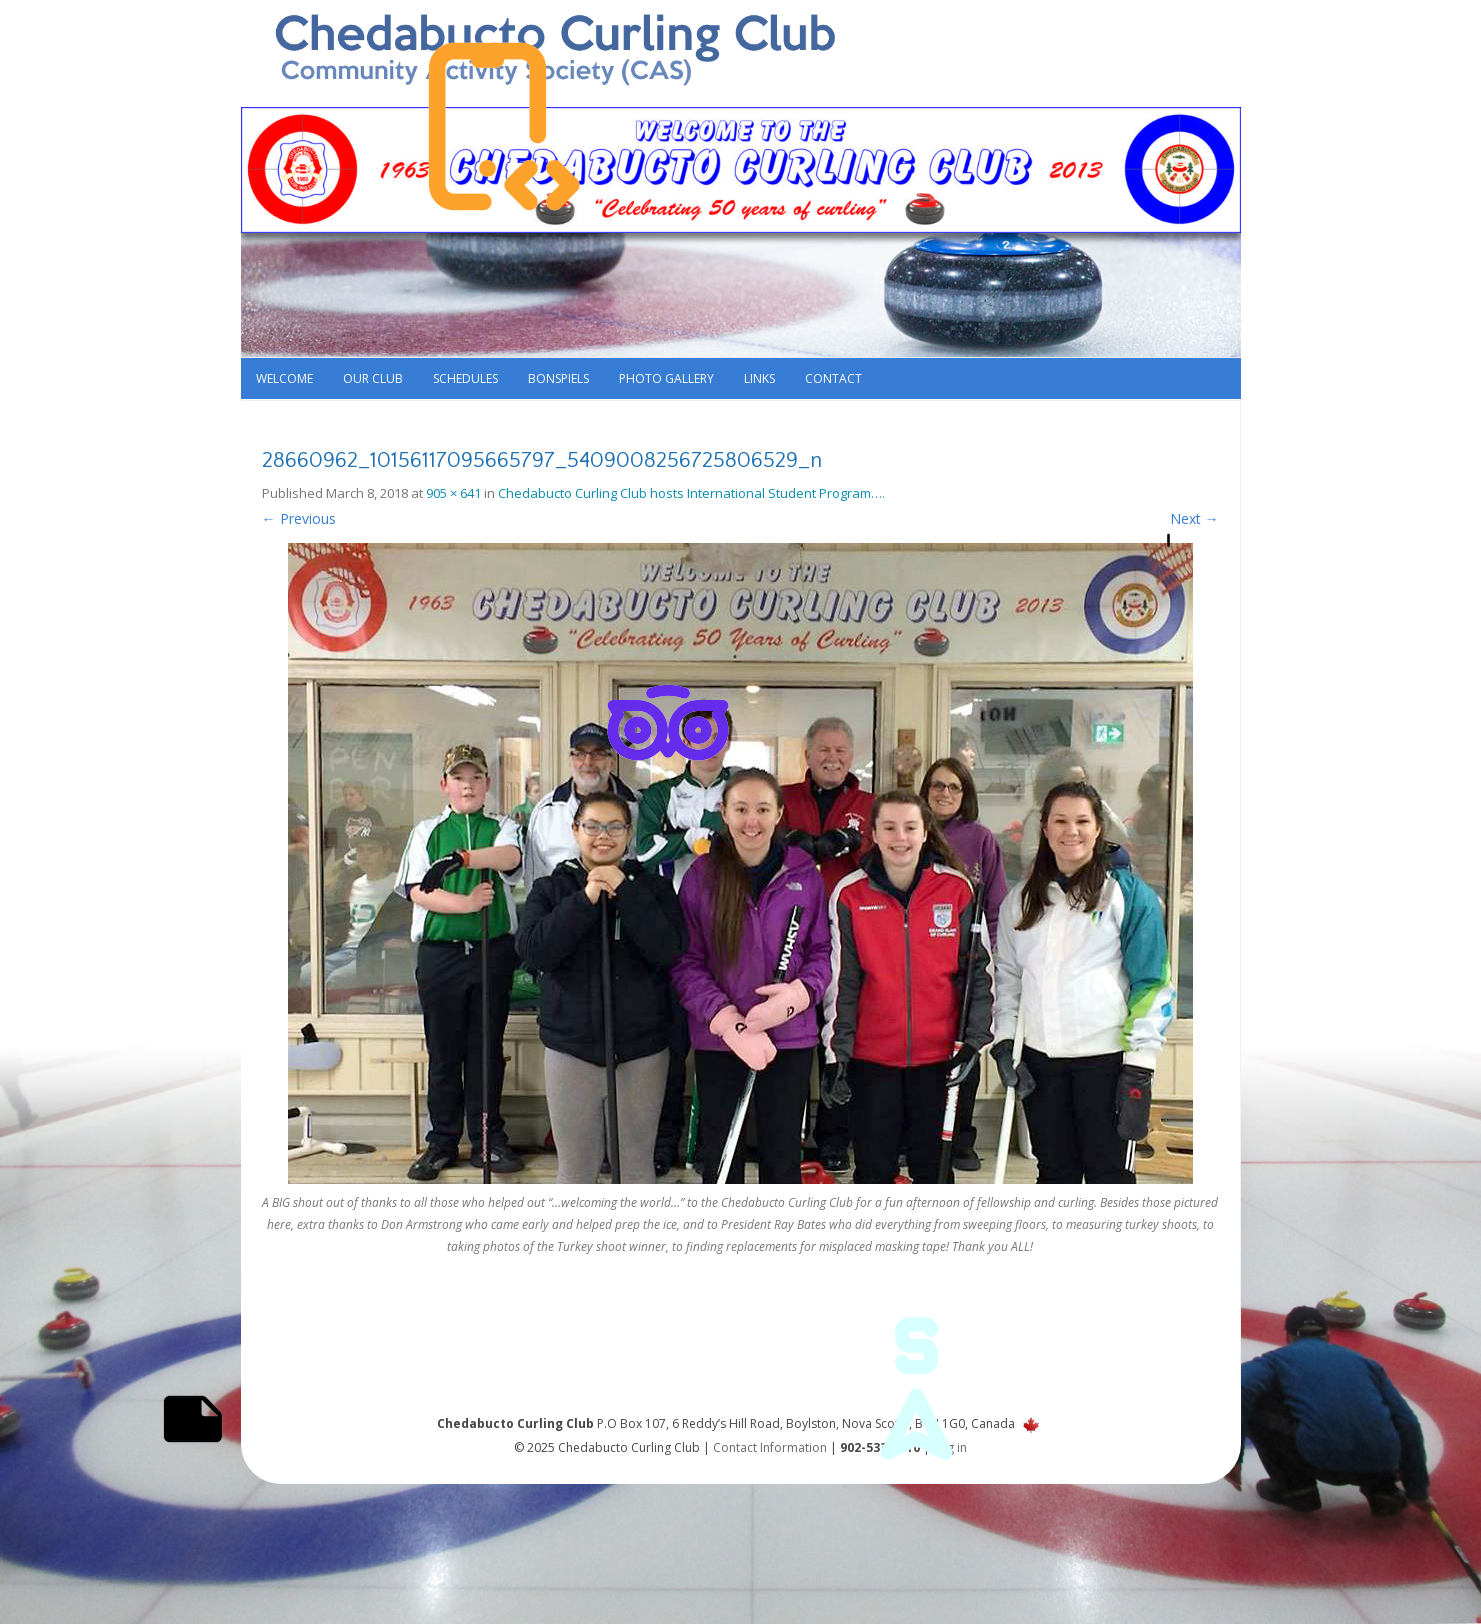 The width and height of the screenshot is (1481, 1624). What do you see at coordinates (916, 1388) in the screenshot?
I see `navigate southward` at bounding box center [916, 1388].